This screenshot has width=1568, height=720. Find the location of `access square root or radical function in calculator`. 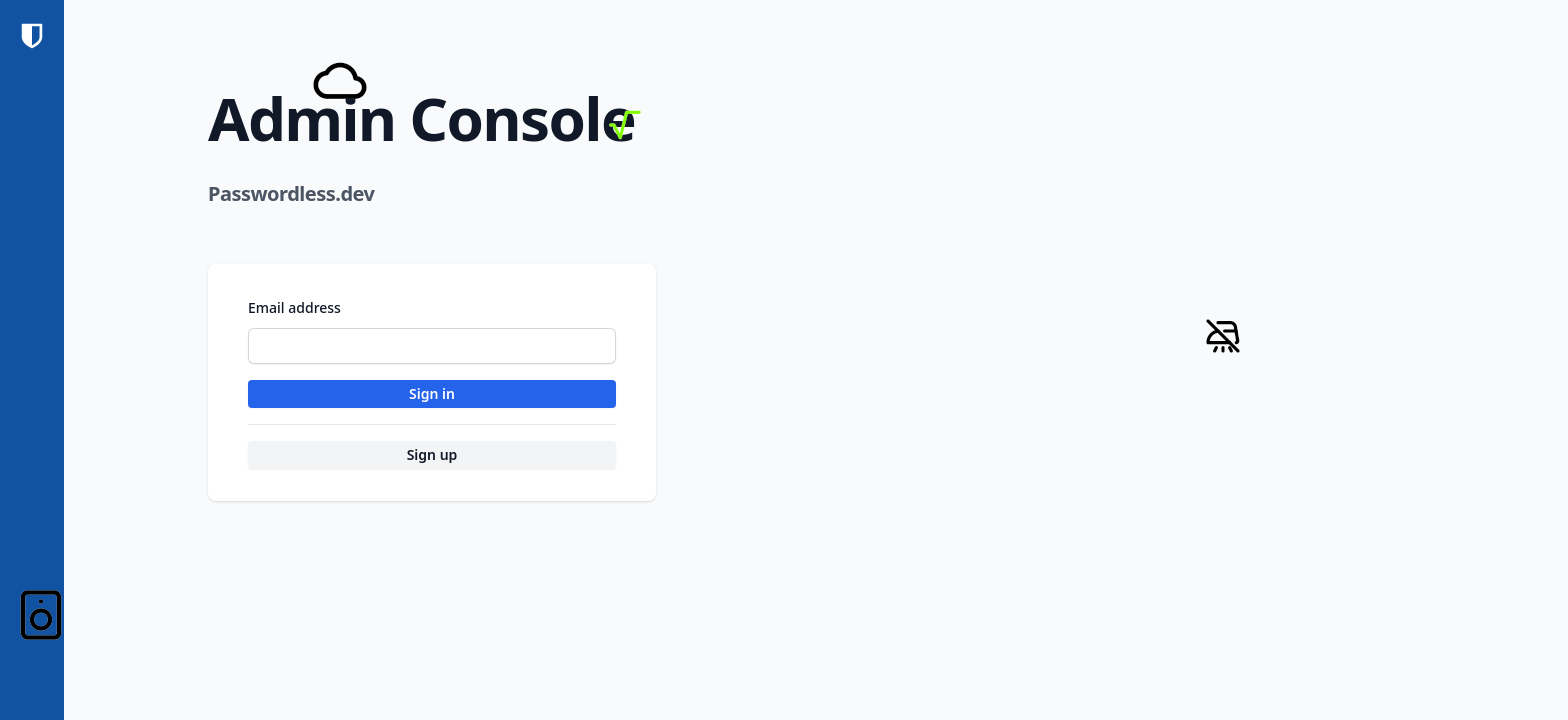

access square root or radical function in calculator is located at coordinates (625, 125).